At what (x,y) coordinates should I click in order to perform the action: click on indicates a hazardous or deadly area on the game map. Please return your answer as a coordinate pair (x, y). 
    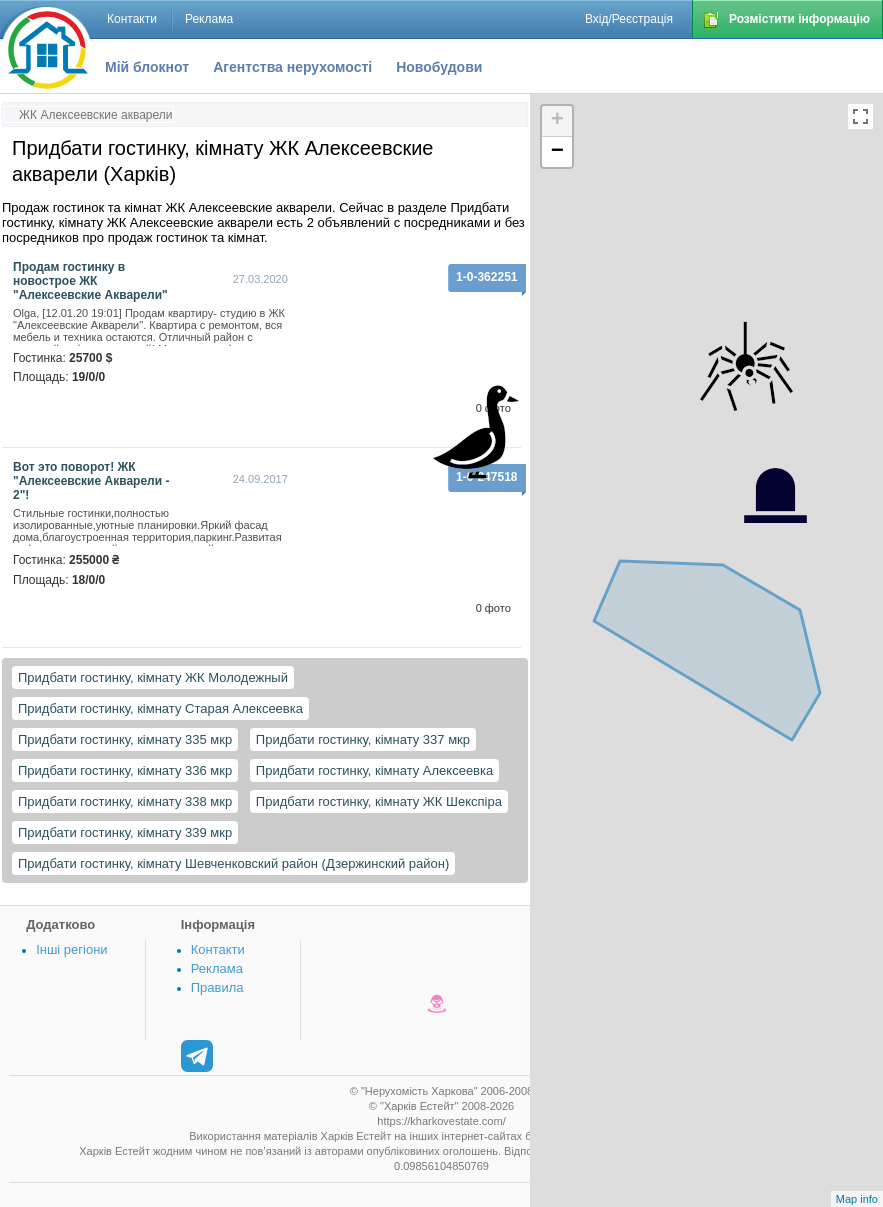
    Looking at the image, I should click on (437, 1004).